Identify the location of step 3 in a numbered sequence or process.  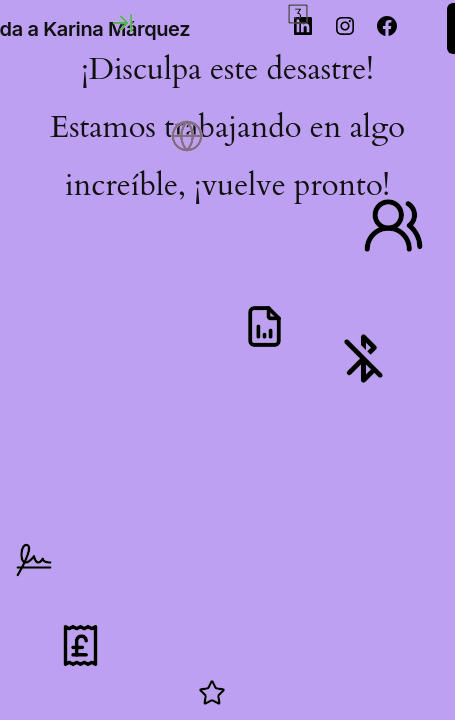
(298, 14).